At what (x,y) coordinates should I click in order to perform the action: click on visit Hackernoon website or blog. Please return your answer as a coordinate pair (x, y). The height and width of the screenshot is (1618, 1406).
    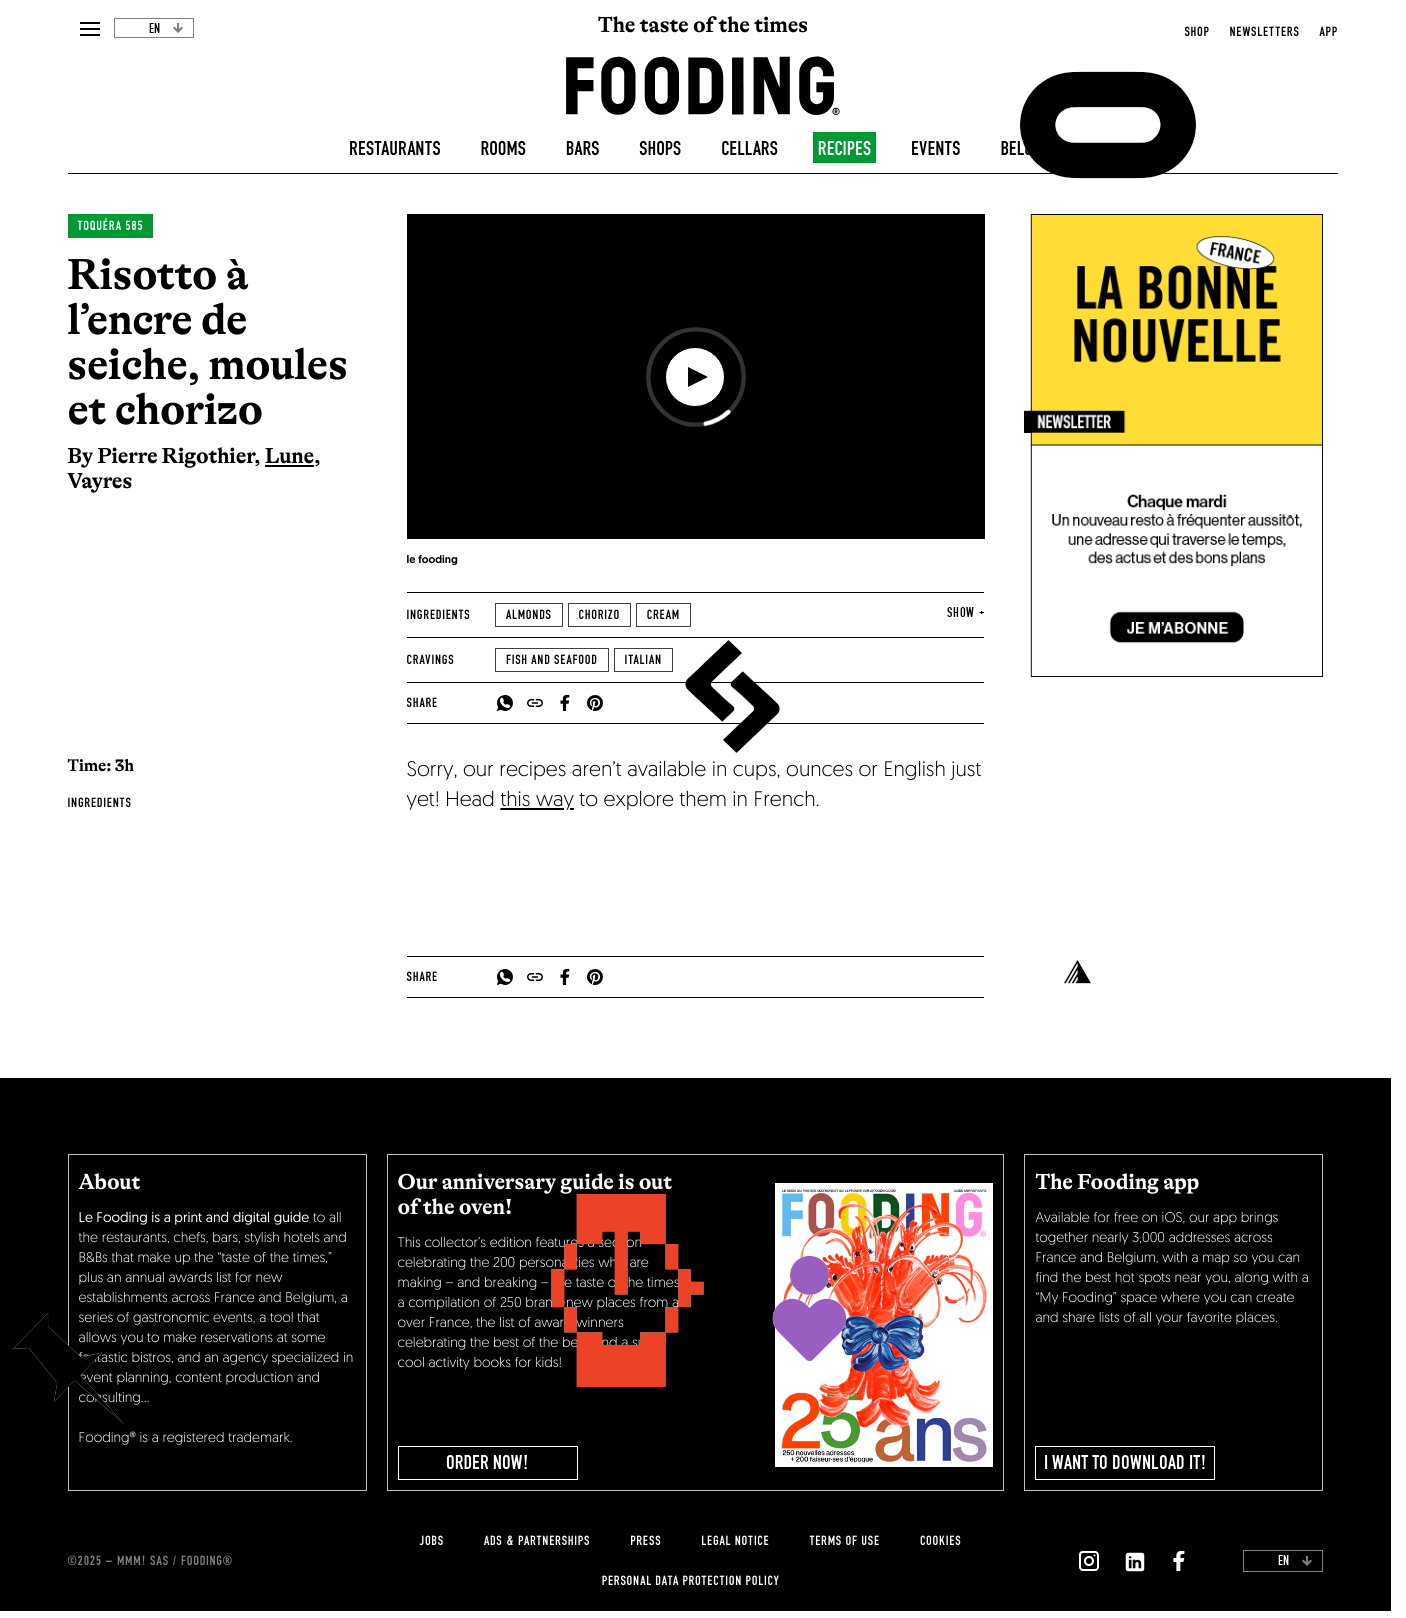
    Looking at the image, I should click on (627, 1290).